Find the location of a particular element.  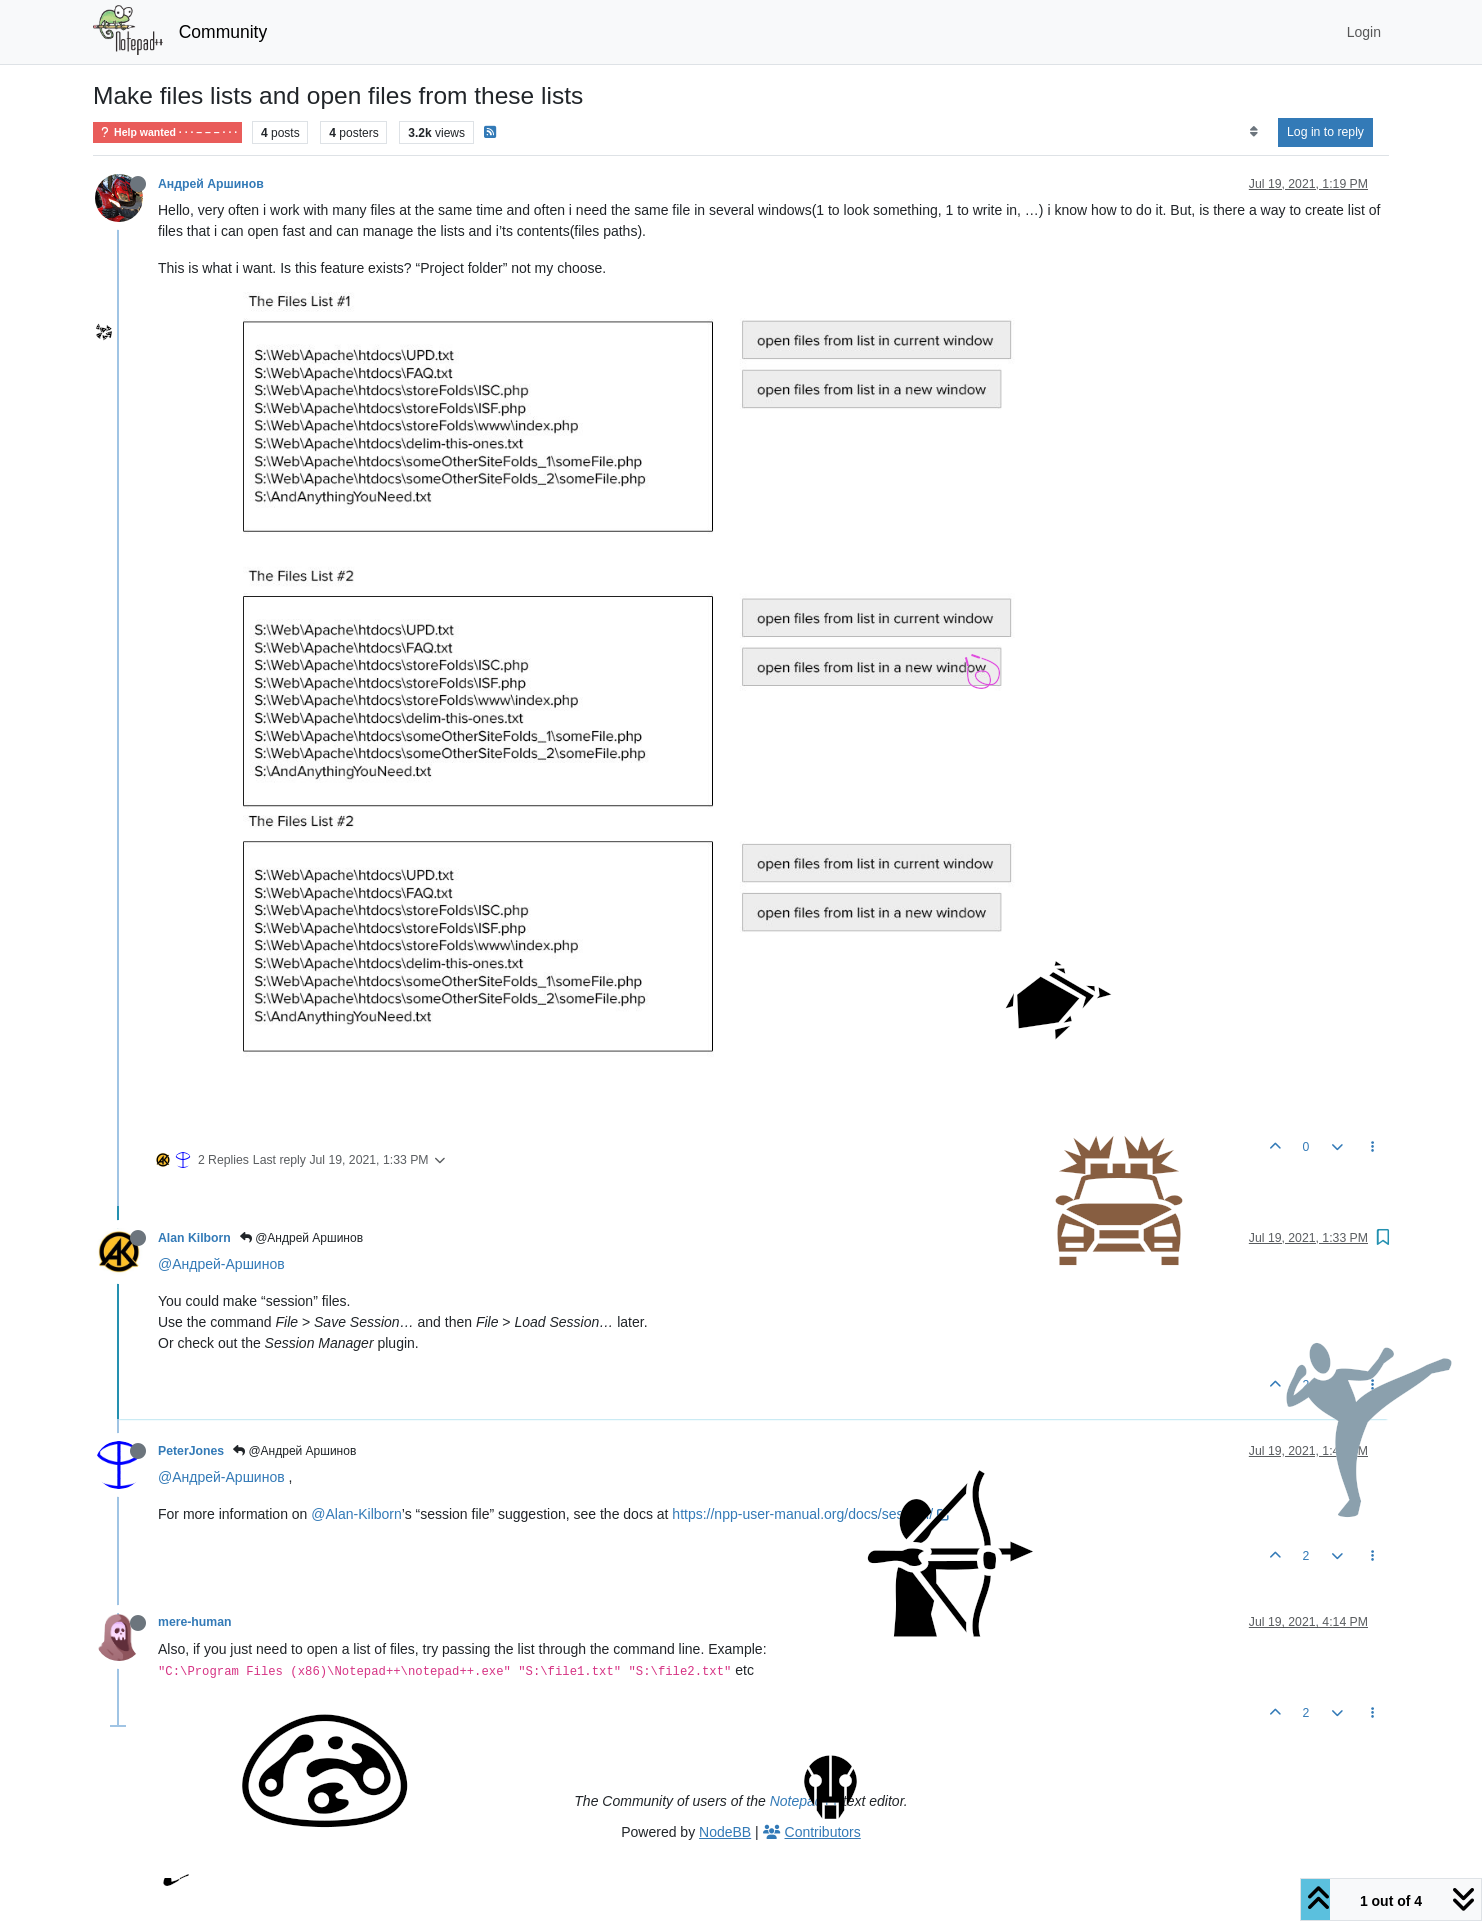

access jump rope or skipping exercises is located at coordinates (982, 671).